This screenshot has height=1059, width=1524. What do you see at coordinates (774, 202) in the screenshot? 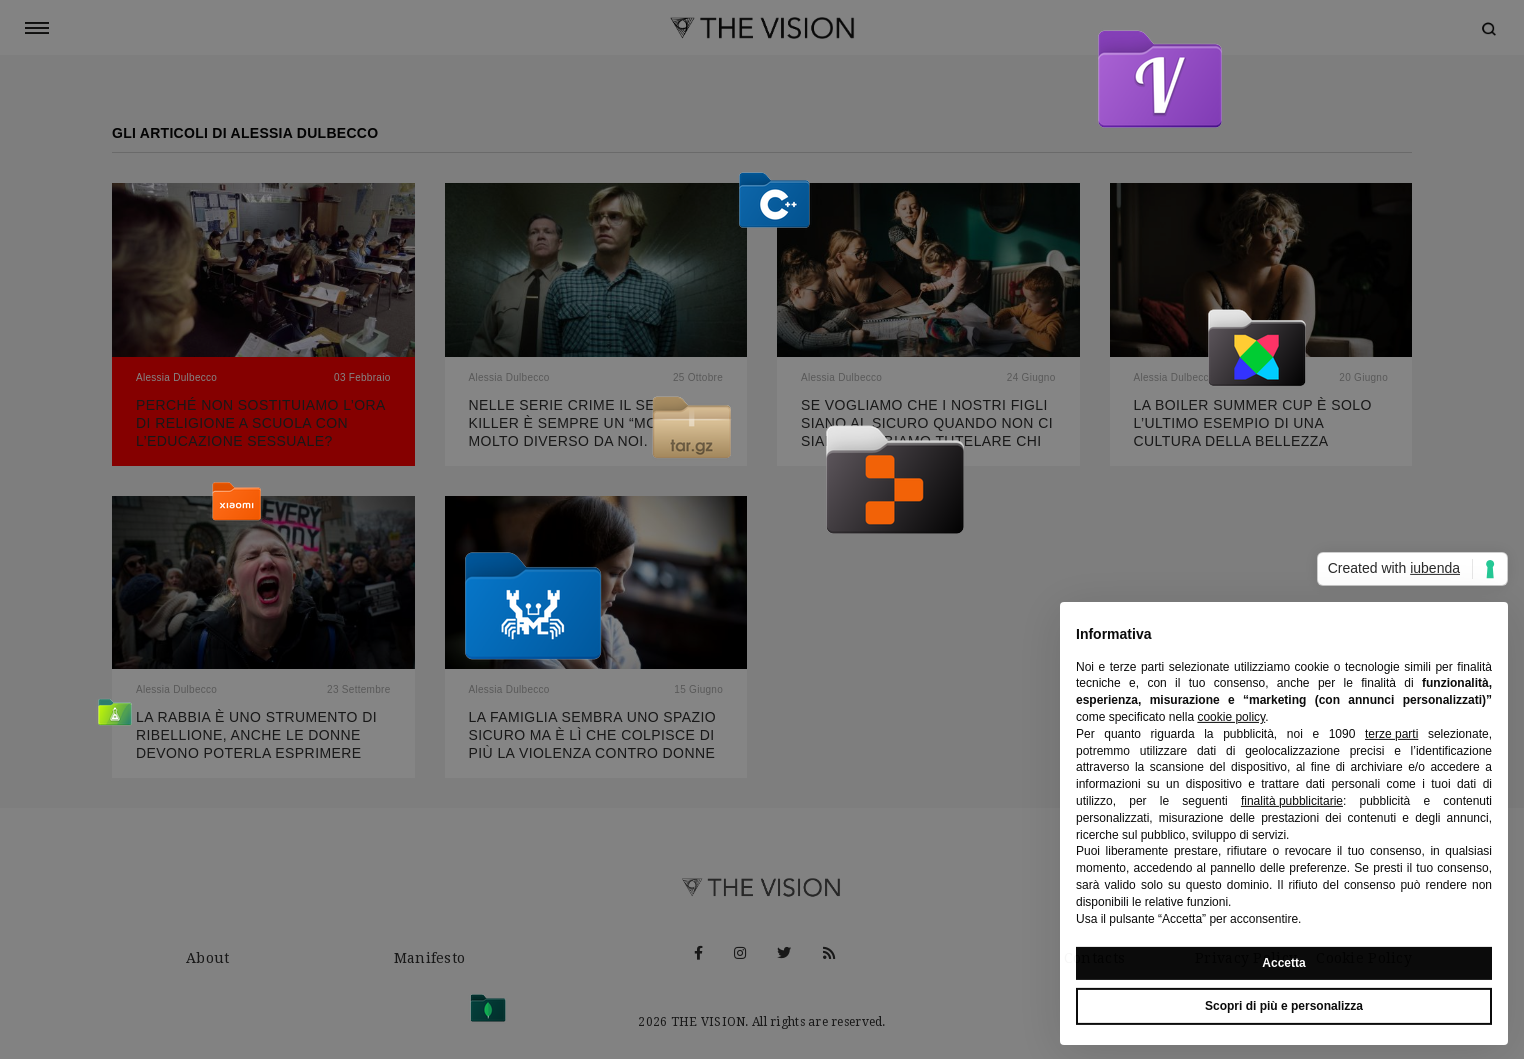
I see `open folder containing C++ project files` at bounding box center [774, 202].